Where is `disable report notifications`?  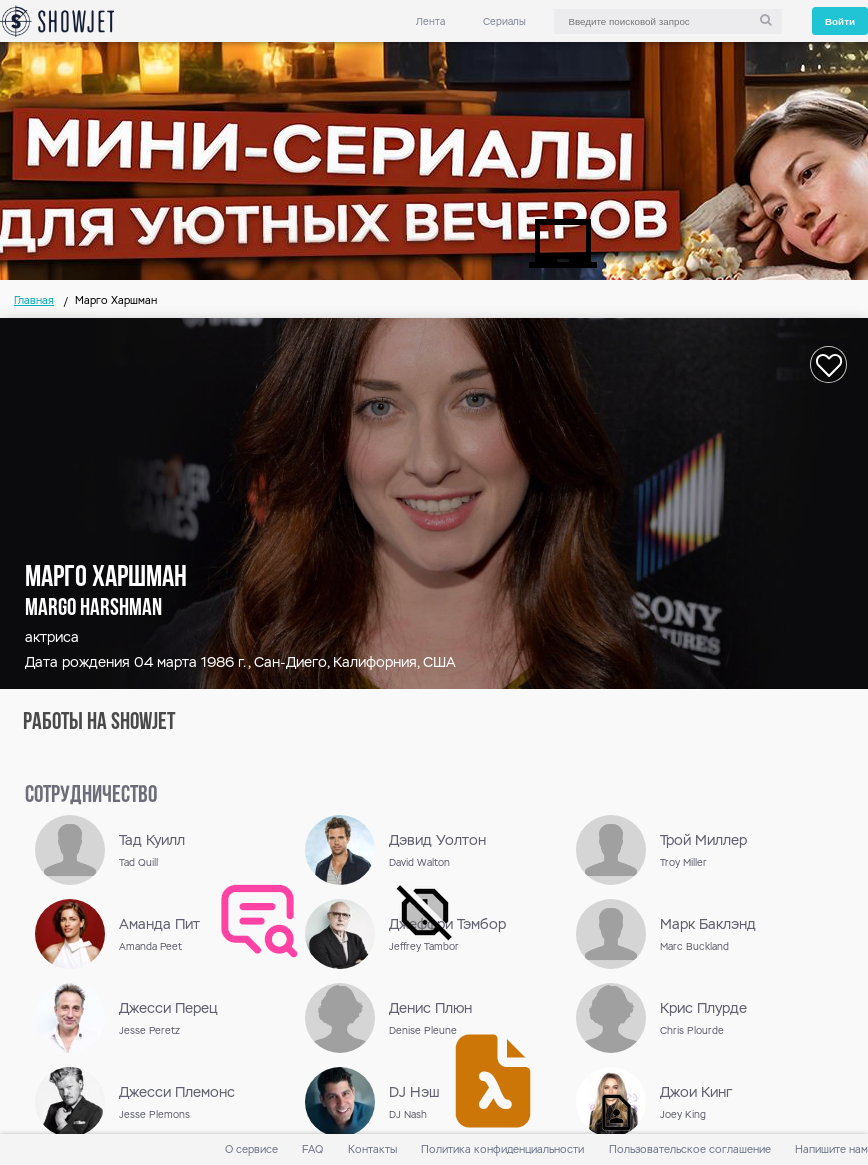
disable report notifications is located at coordinates (425, 912).